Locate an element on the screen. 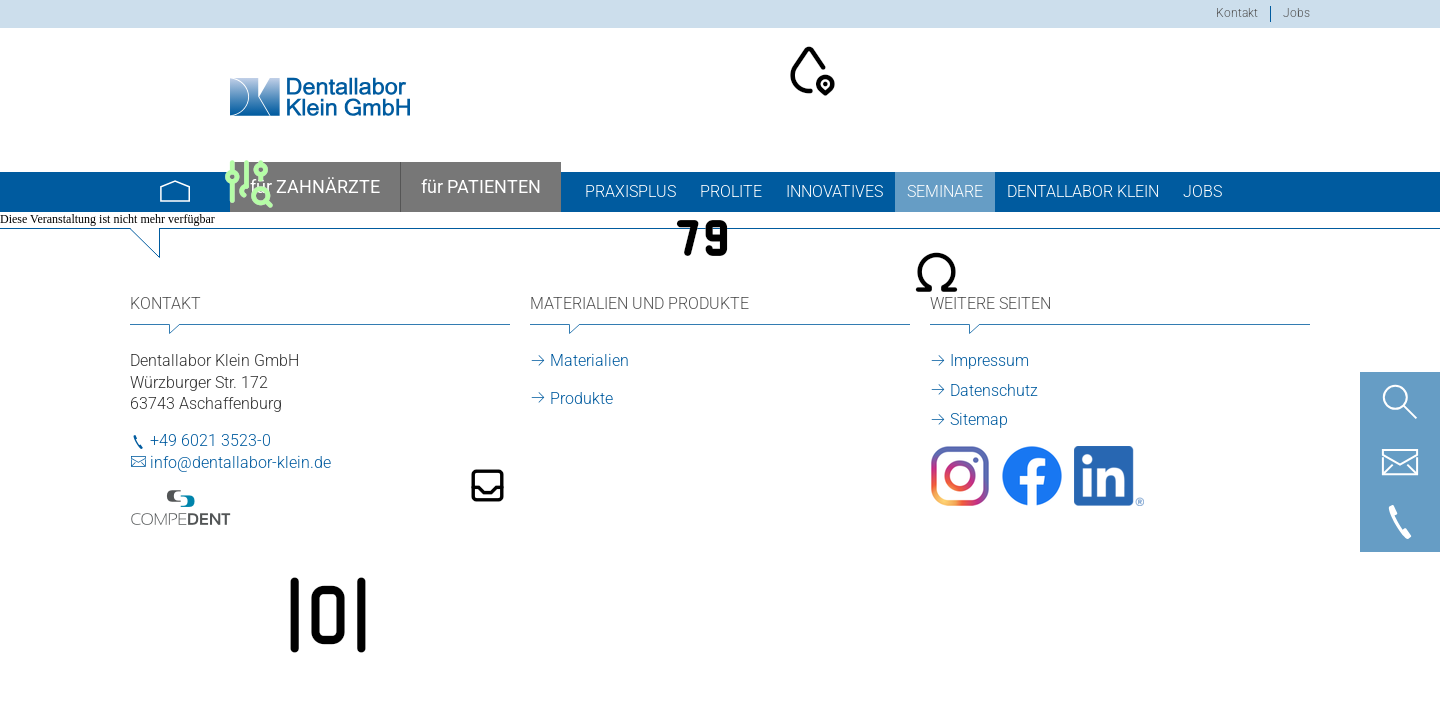  view water source location is located at coordinates (809, 70).